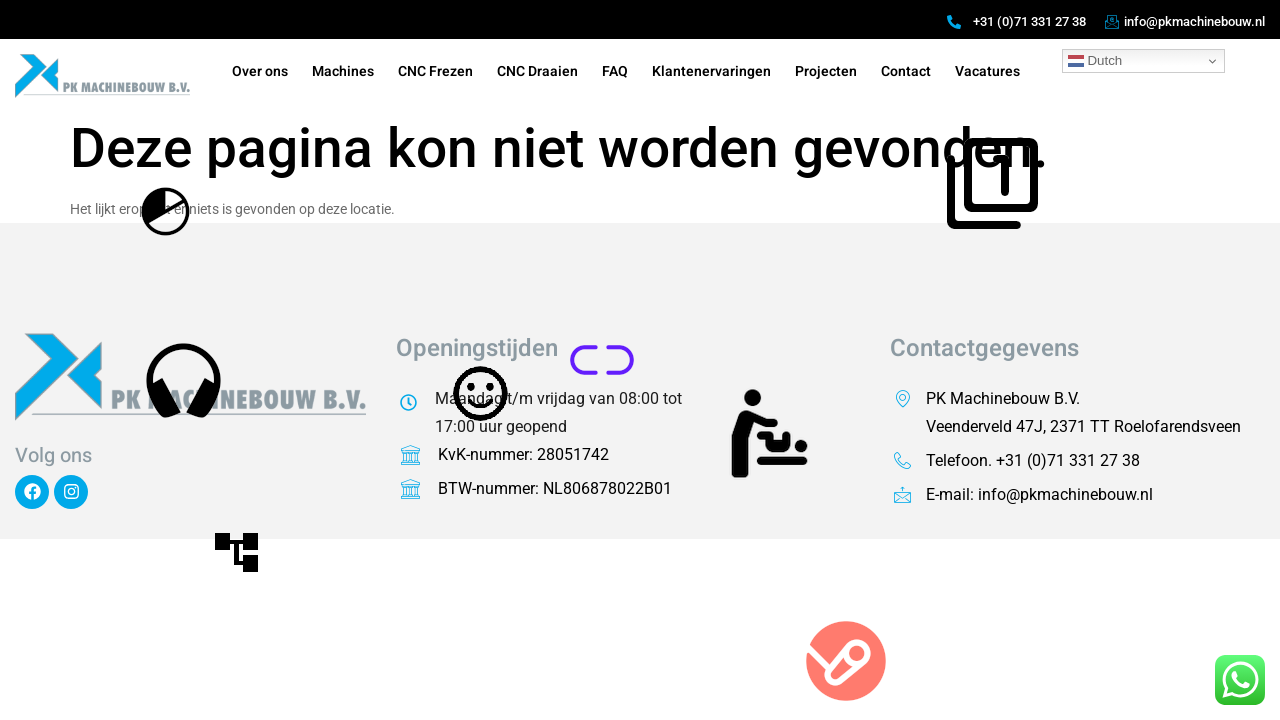  Describe the element at coordinates (165, 211) in the screenshot. I see `view analytics or statistics breakdown` at that location.